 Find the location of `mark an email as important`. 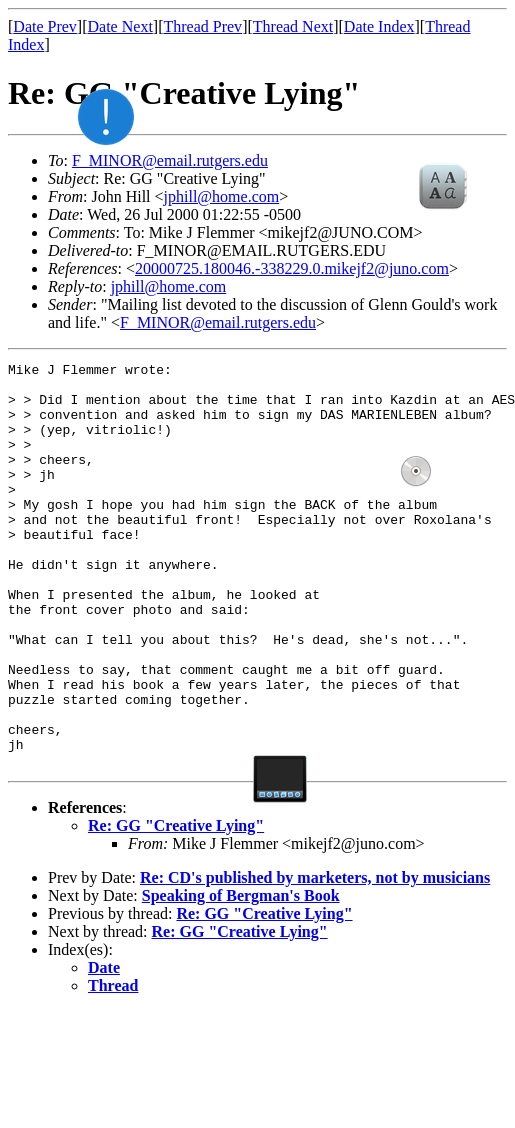

mark an email as important is located at coordinates (106, 117).